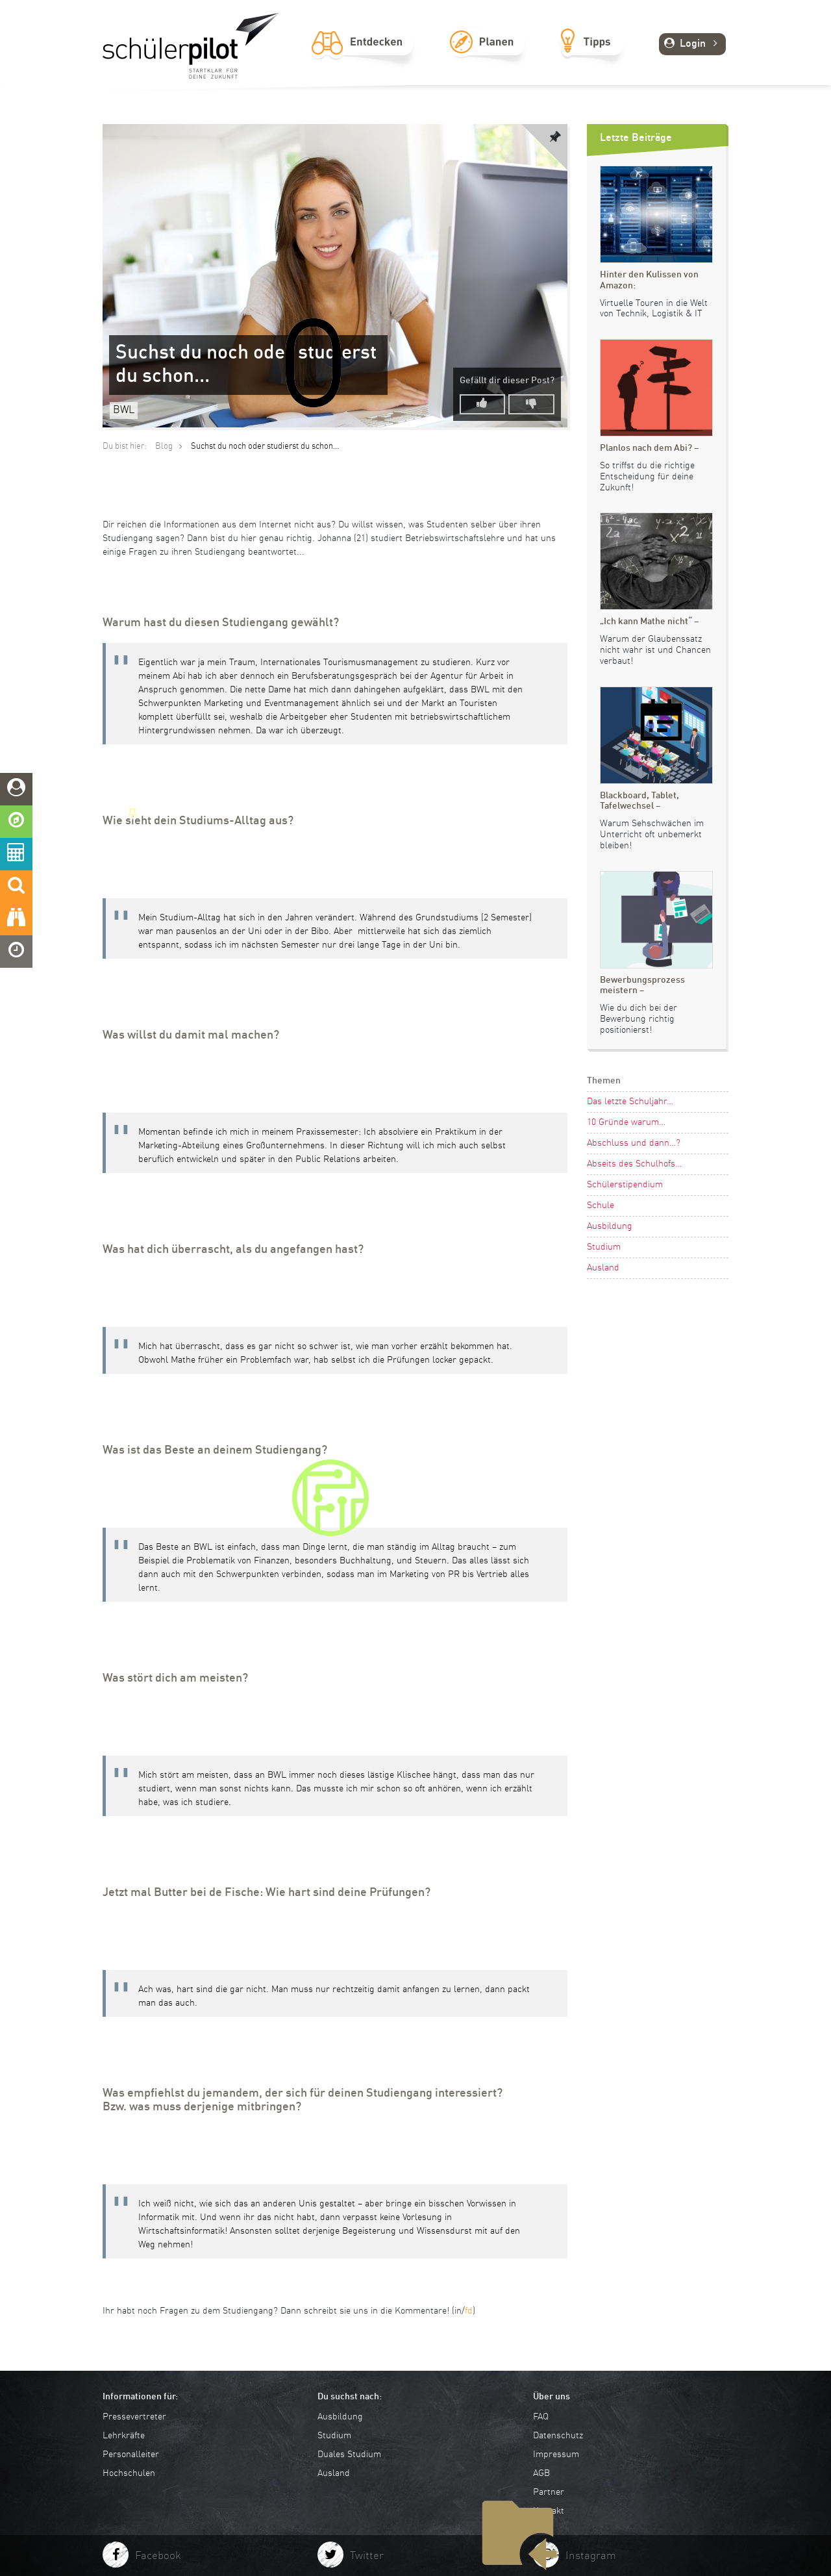 The height and width of the screenshot is (2576, 831). What do you see at coordinates (132, 813) in the screenshot?
I see `pin an item to keep it visible` at bounding box center [132, 813].